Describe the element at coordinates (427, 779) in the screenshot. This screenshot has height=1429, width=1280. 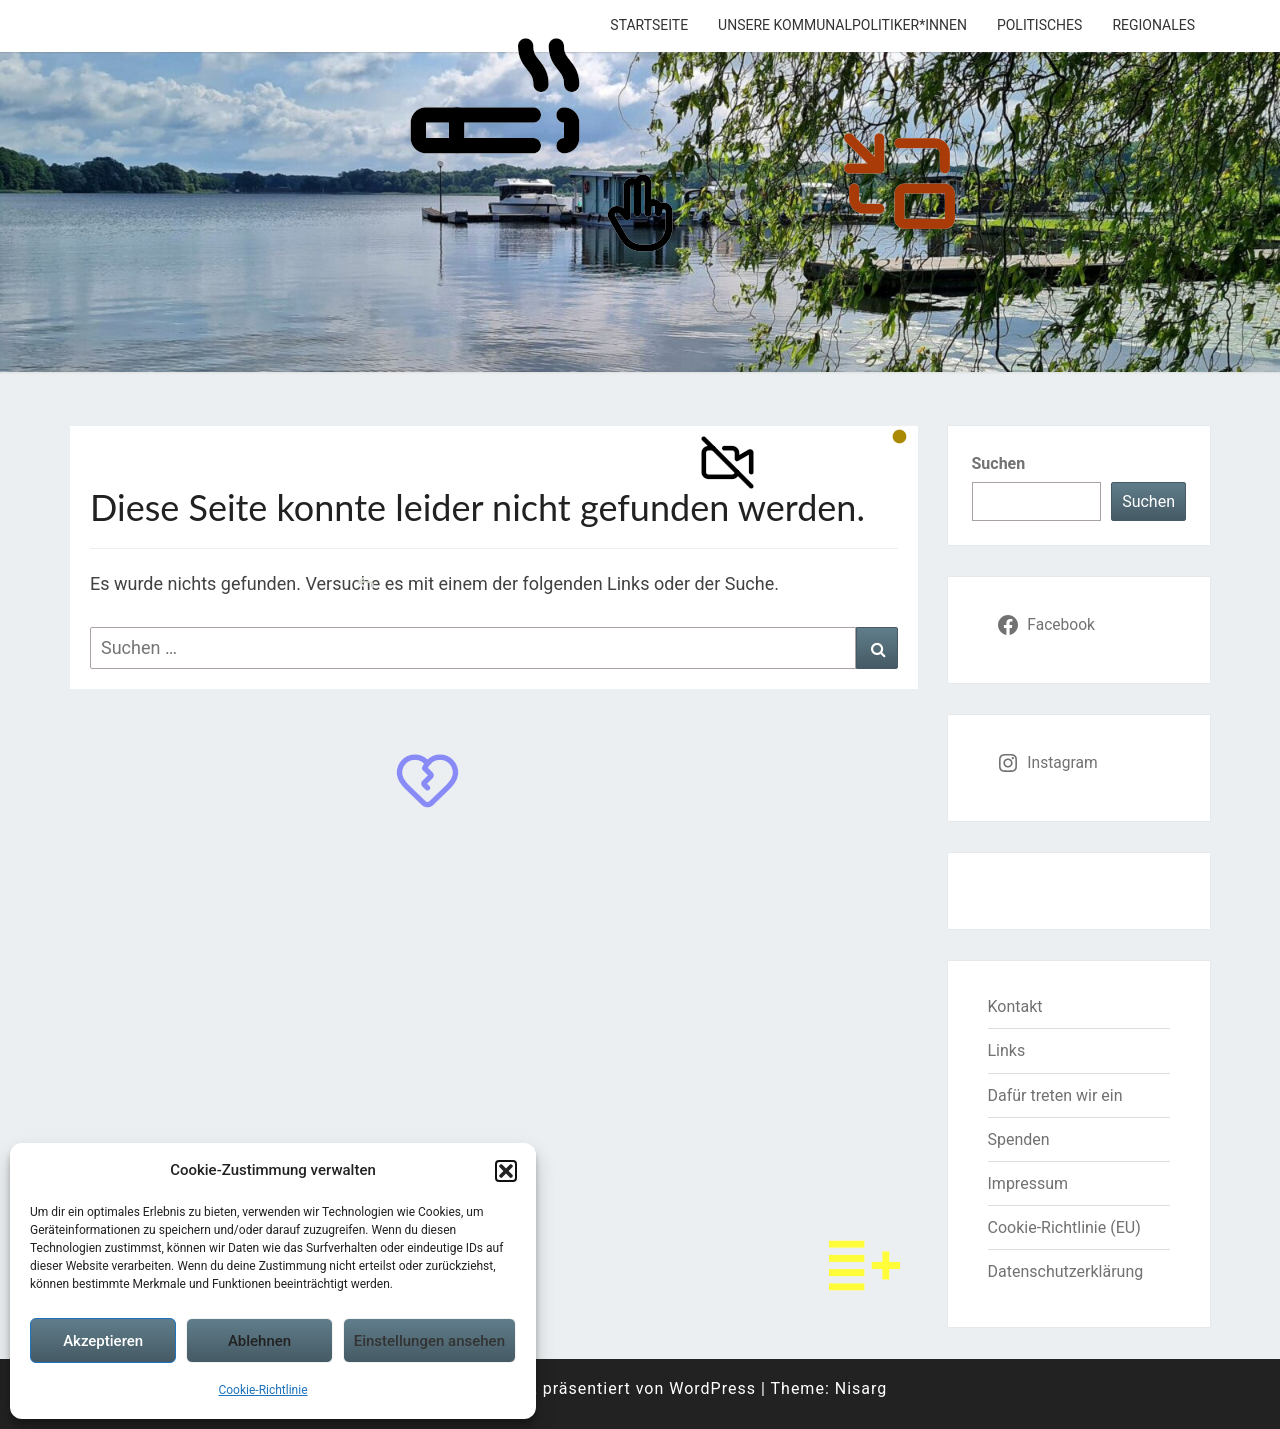
I see `unlike or remove from favorites` at that location.